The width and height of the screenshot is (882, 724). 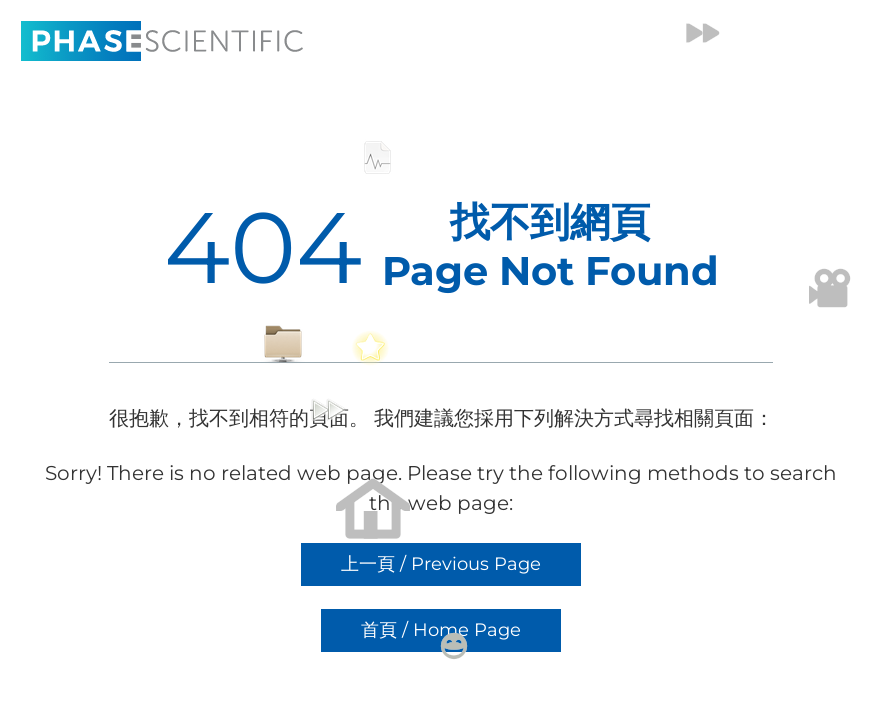 I want to click on skip forward in media playback, so click(x=328, y=410).